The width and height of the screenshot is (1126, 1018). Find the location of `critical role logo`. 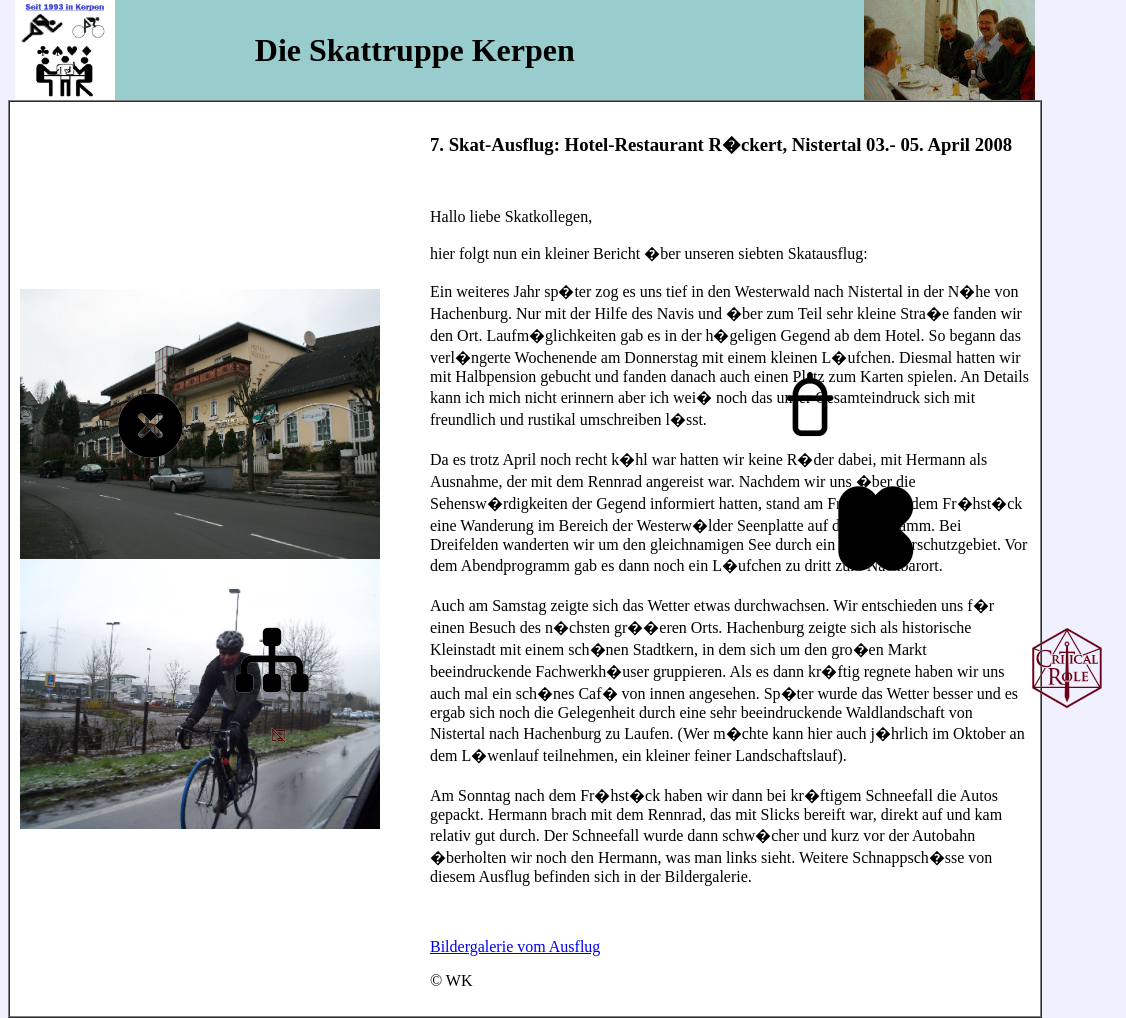

critical role logo is located at coordinates (1067, 668).